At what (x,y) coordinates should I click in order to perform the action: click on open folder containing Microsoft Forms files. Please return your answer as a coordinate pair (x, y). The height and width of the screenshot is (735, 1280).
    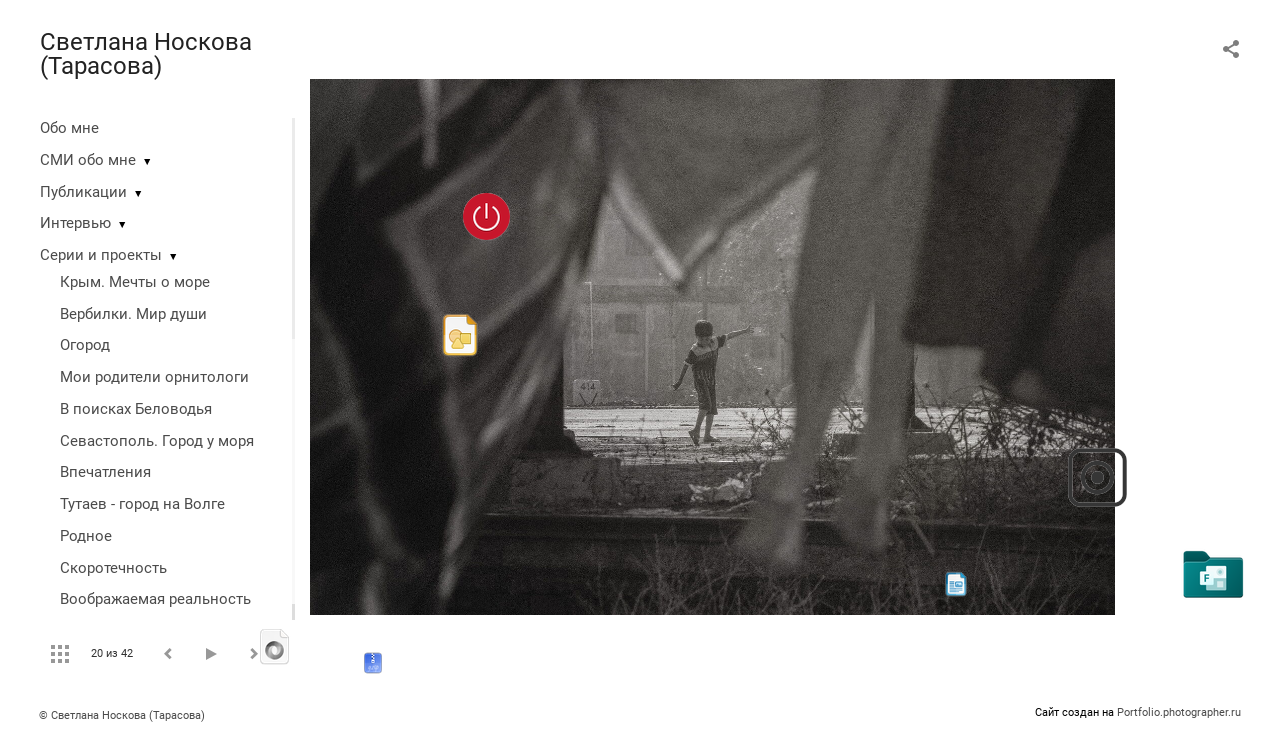
    Looking at the image, I should click on (1213, 576).